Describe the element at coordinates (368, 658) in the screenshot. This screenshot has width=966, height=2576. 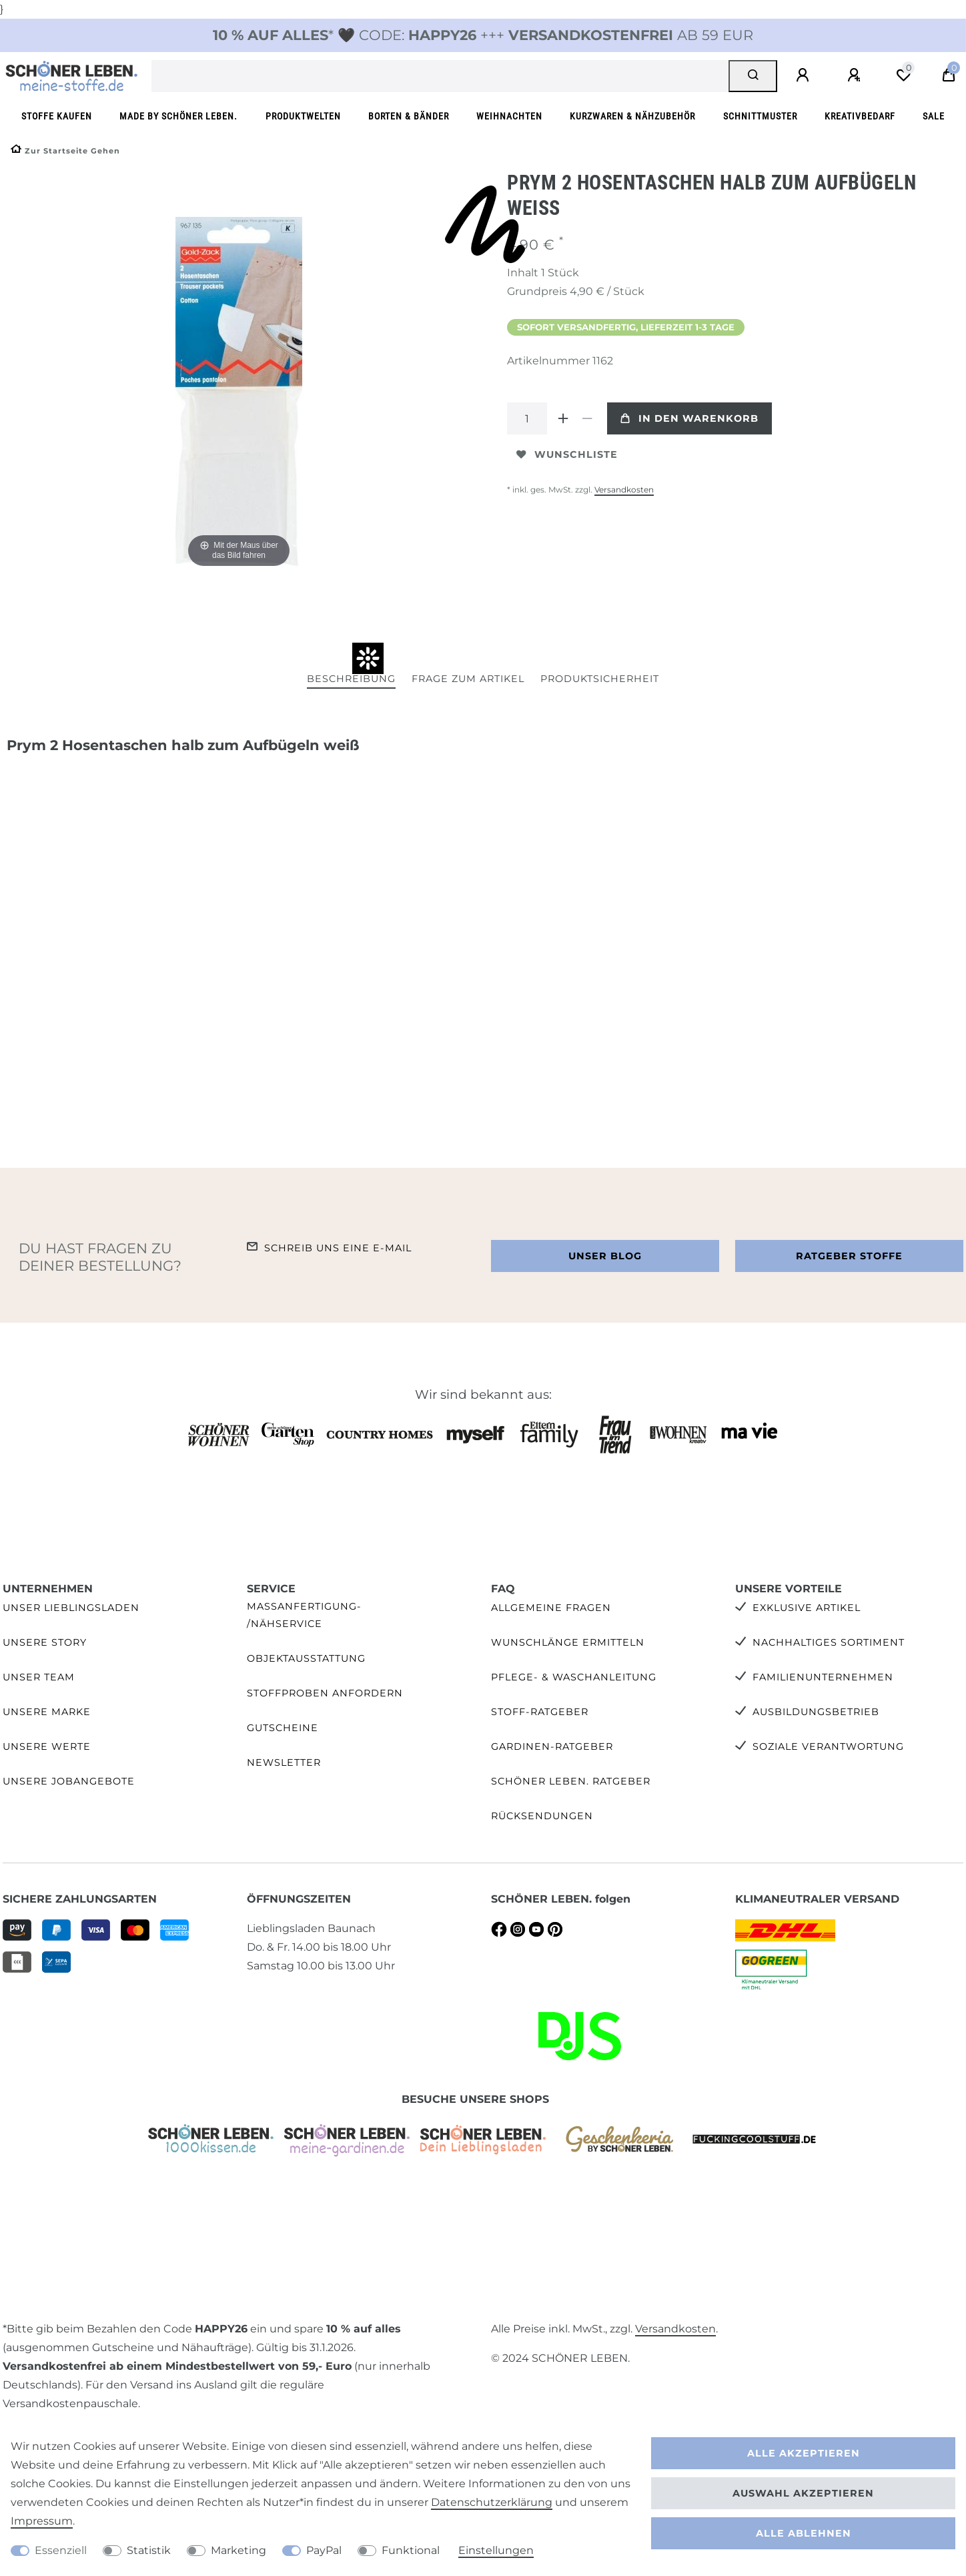
I see `kentico CMS platform logo` at that location.